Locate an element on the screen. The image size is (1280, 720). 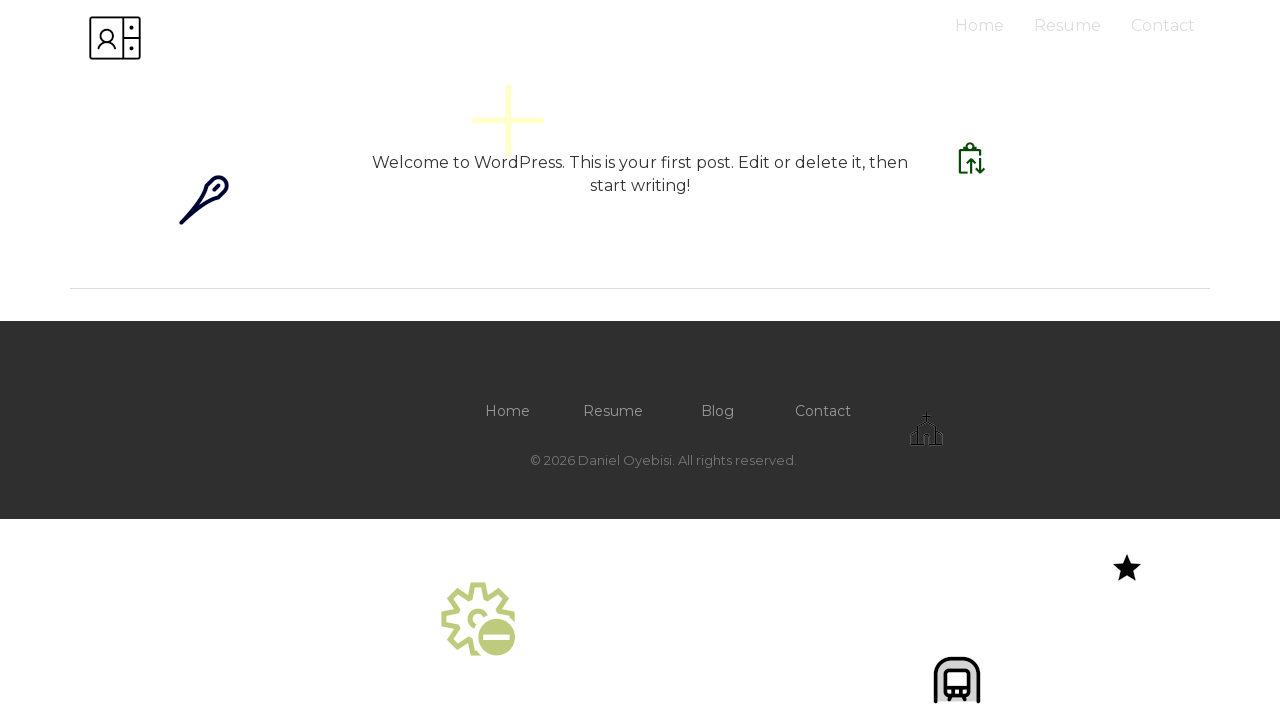
start or join a video conference is located at coordinates (115, 38).